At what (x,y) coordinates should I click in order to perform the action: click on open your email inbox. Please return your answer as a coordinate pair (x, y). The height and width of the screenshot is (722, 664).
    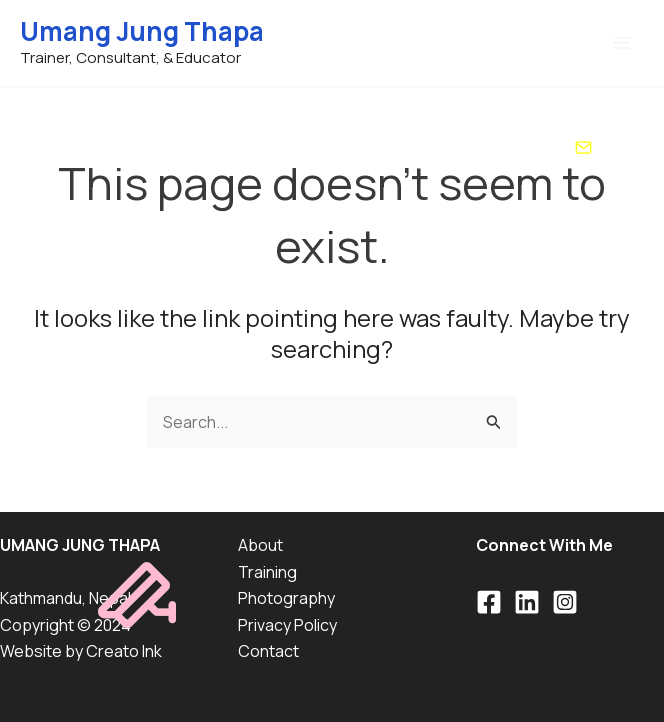
    Looking at the image, I should click on (583, 147).